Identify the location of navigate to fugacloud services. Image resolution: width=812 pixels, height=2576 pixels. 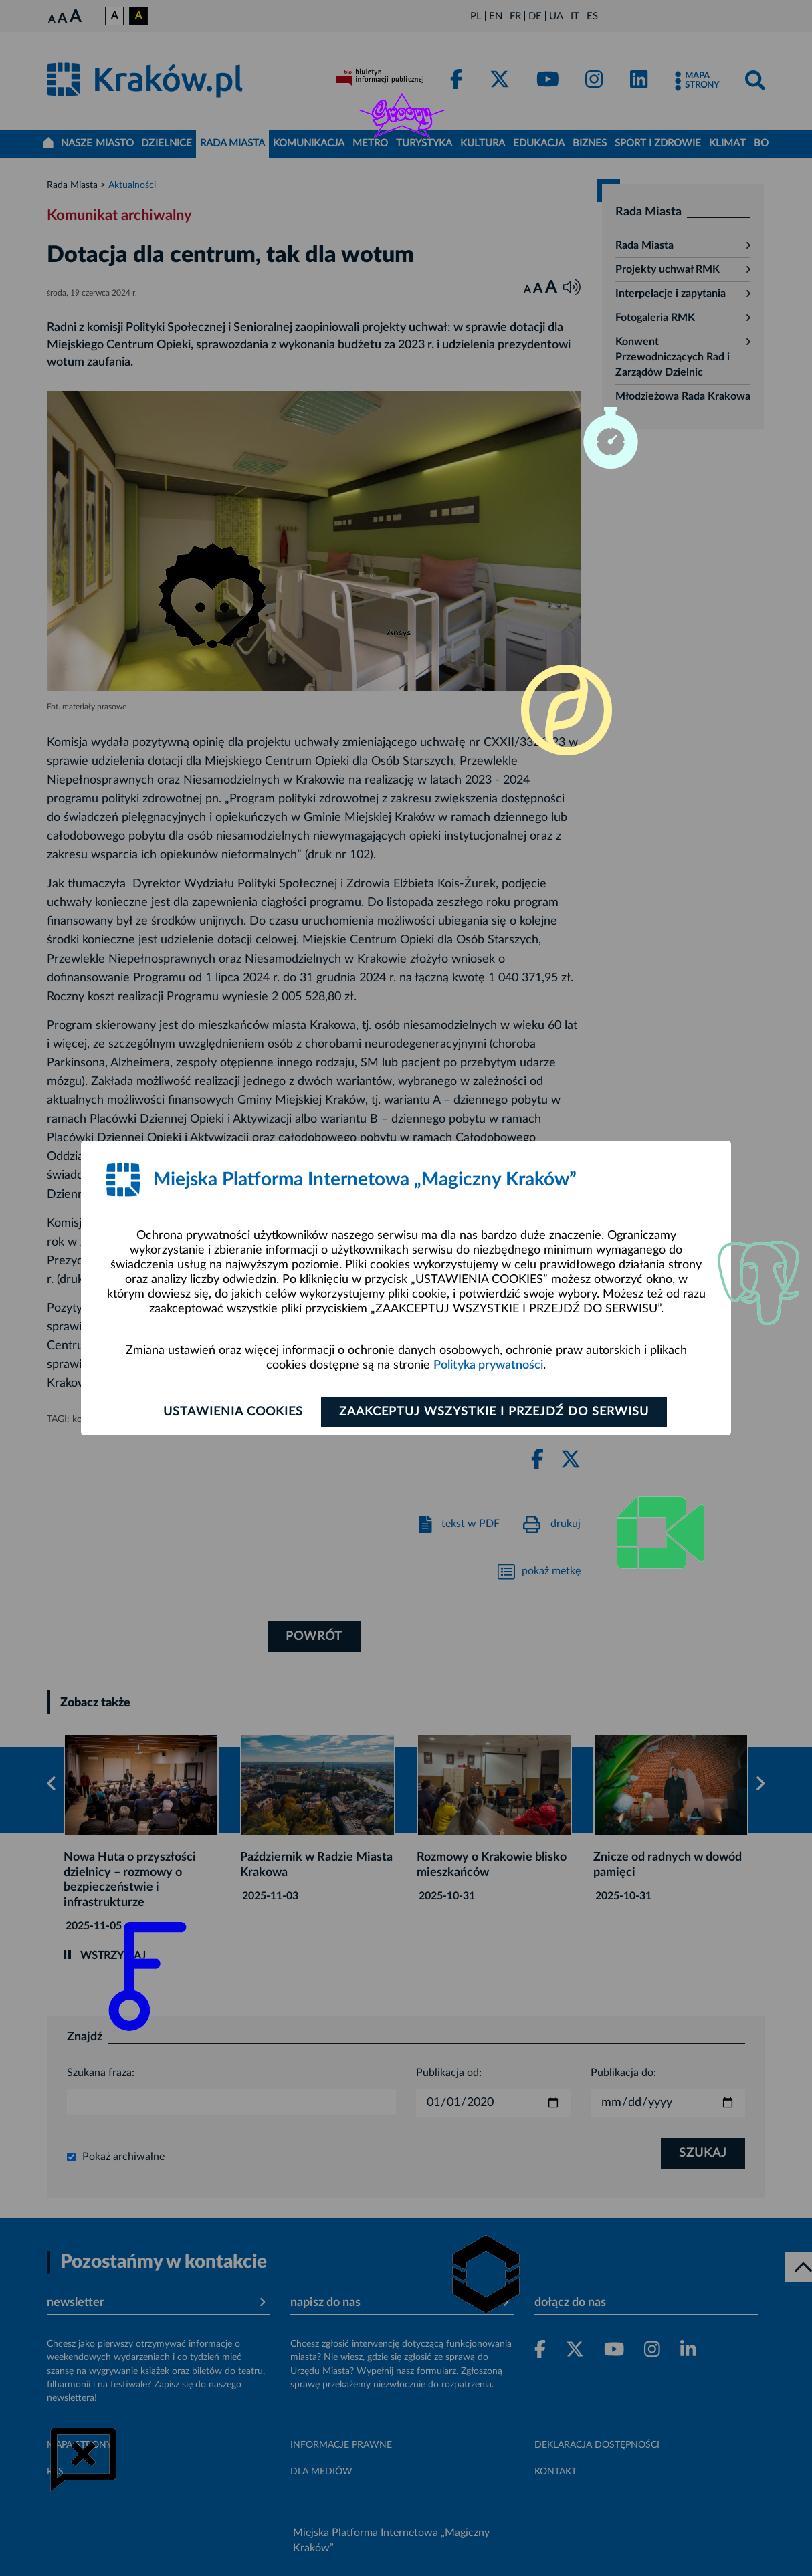
(486, 2274).